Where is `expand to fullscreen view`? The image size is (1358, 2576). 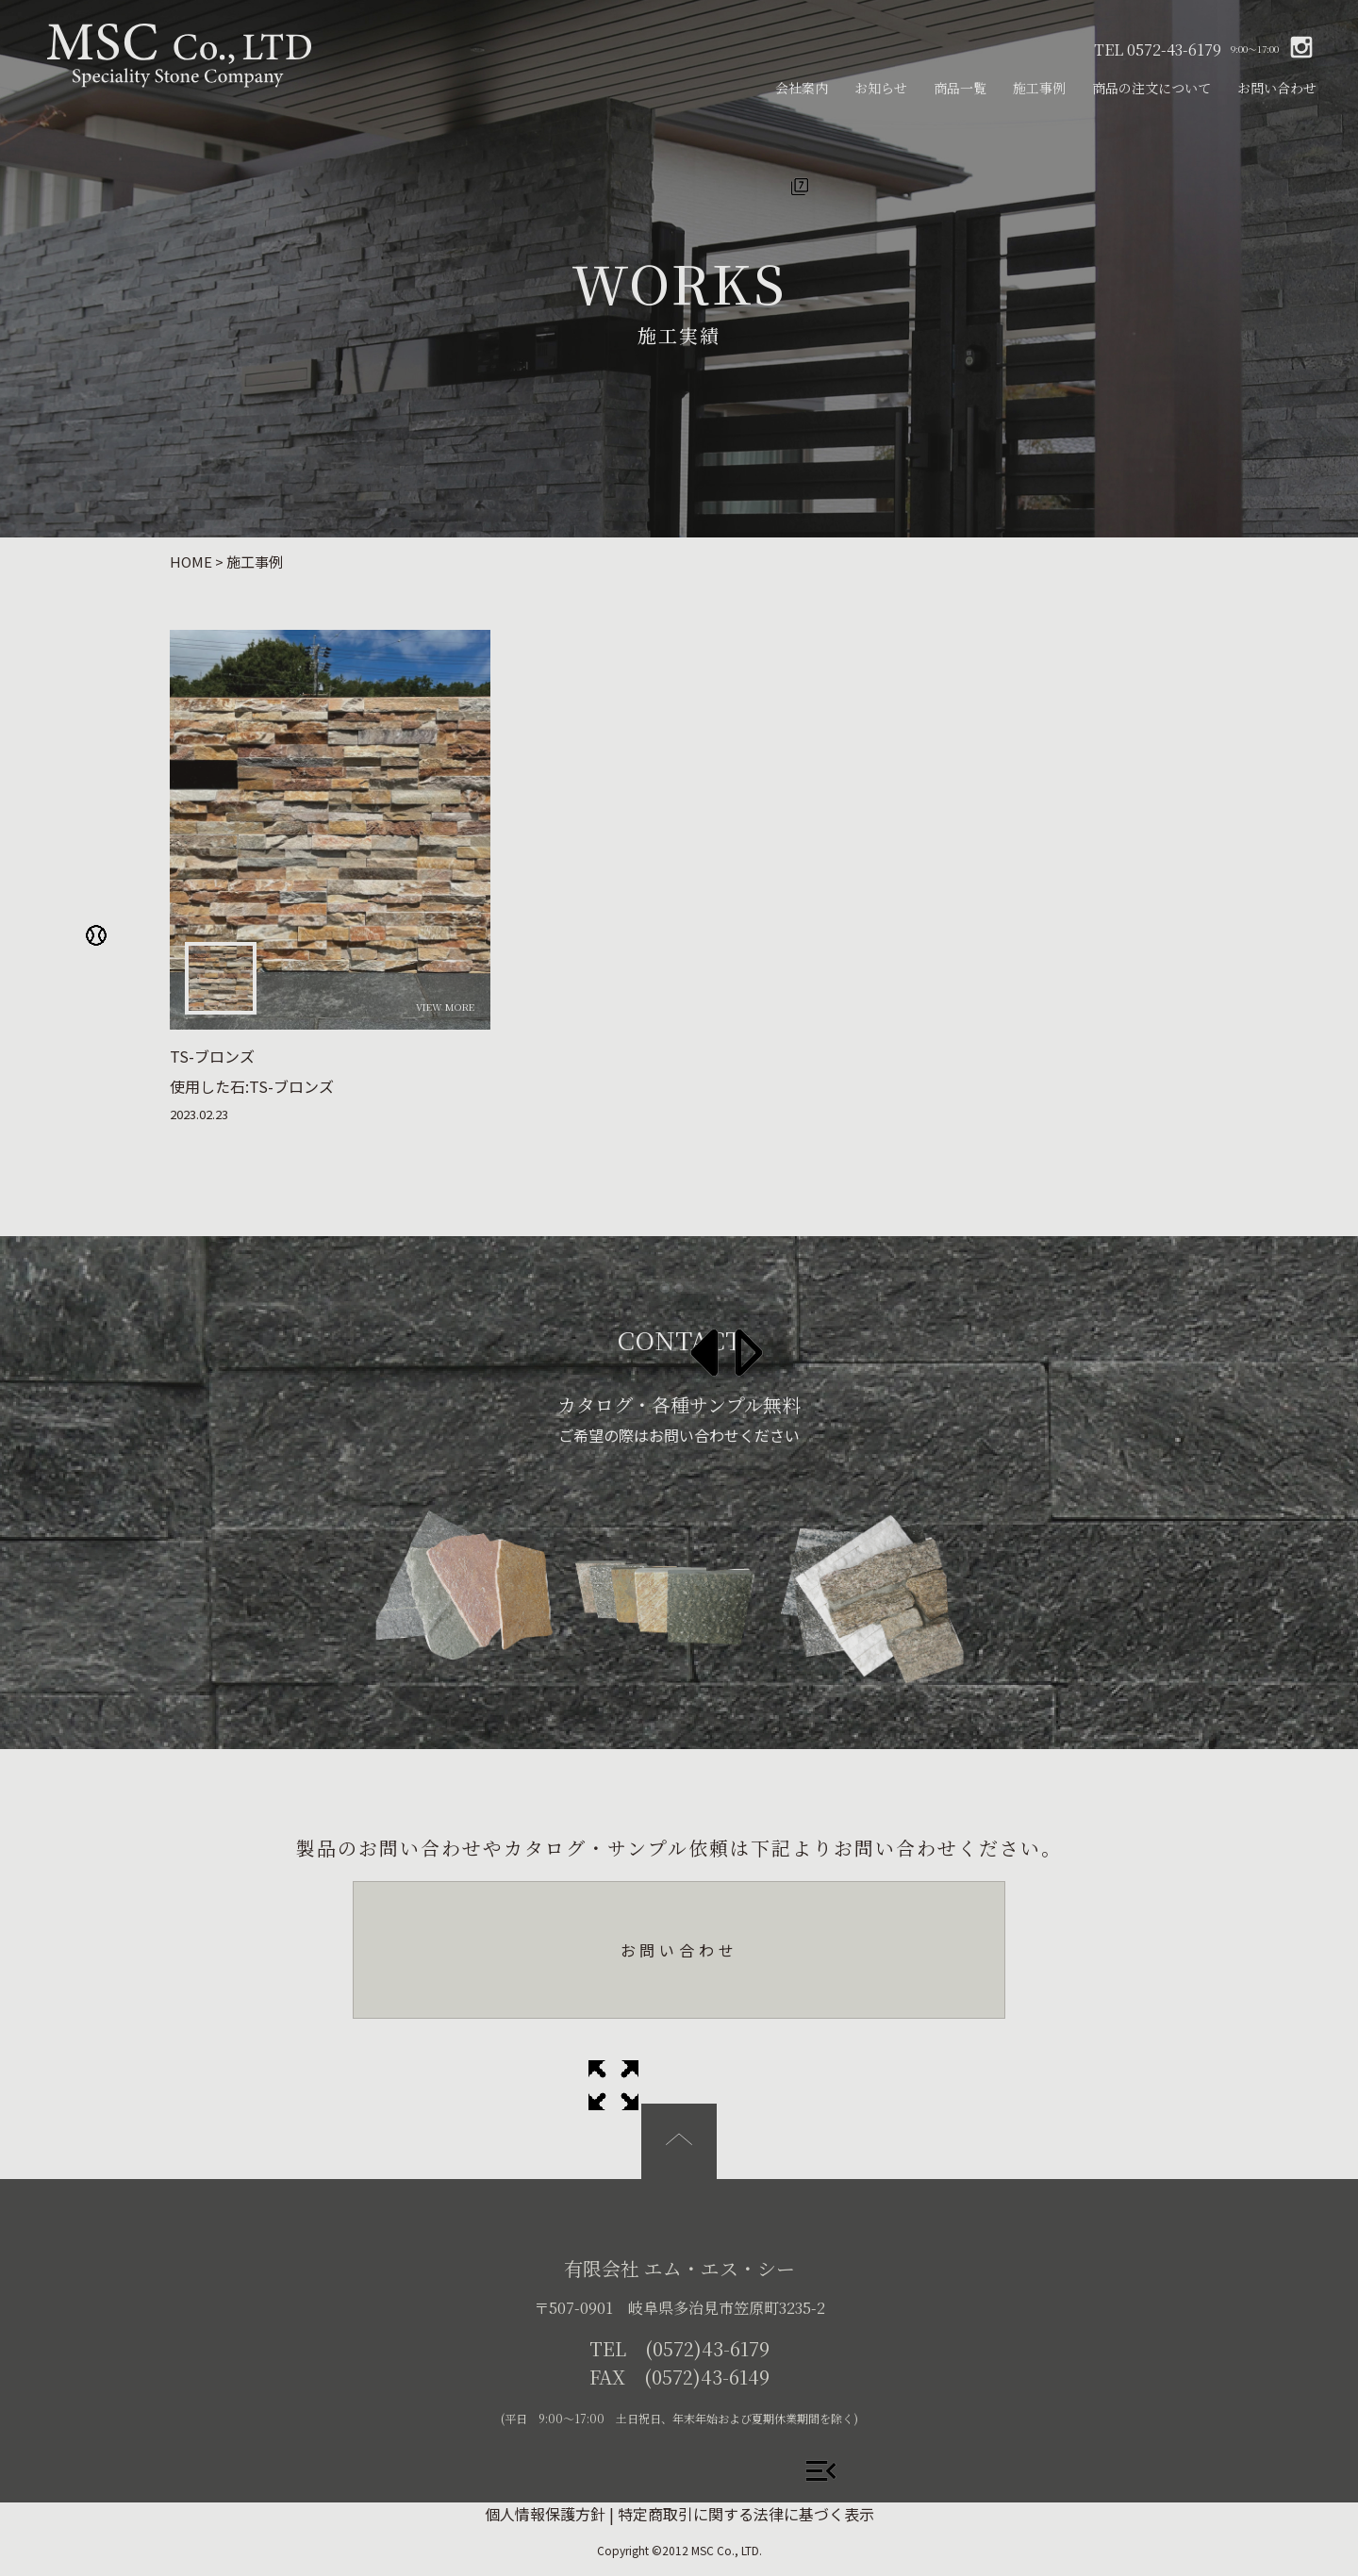
expand to fullscreen view is located at coordinates (613, 2085).